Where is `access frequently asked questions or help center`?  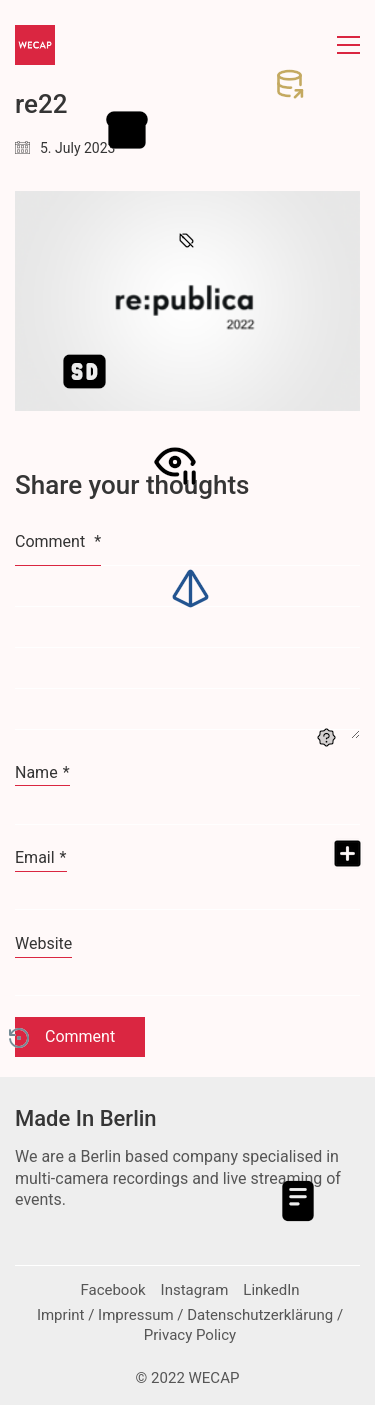
access frequently asked questions or help center is located at coordinates (326, 737).